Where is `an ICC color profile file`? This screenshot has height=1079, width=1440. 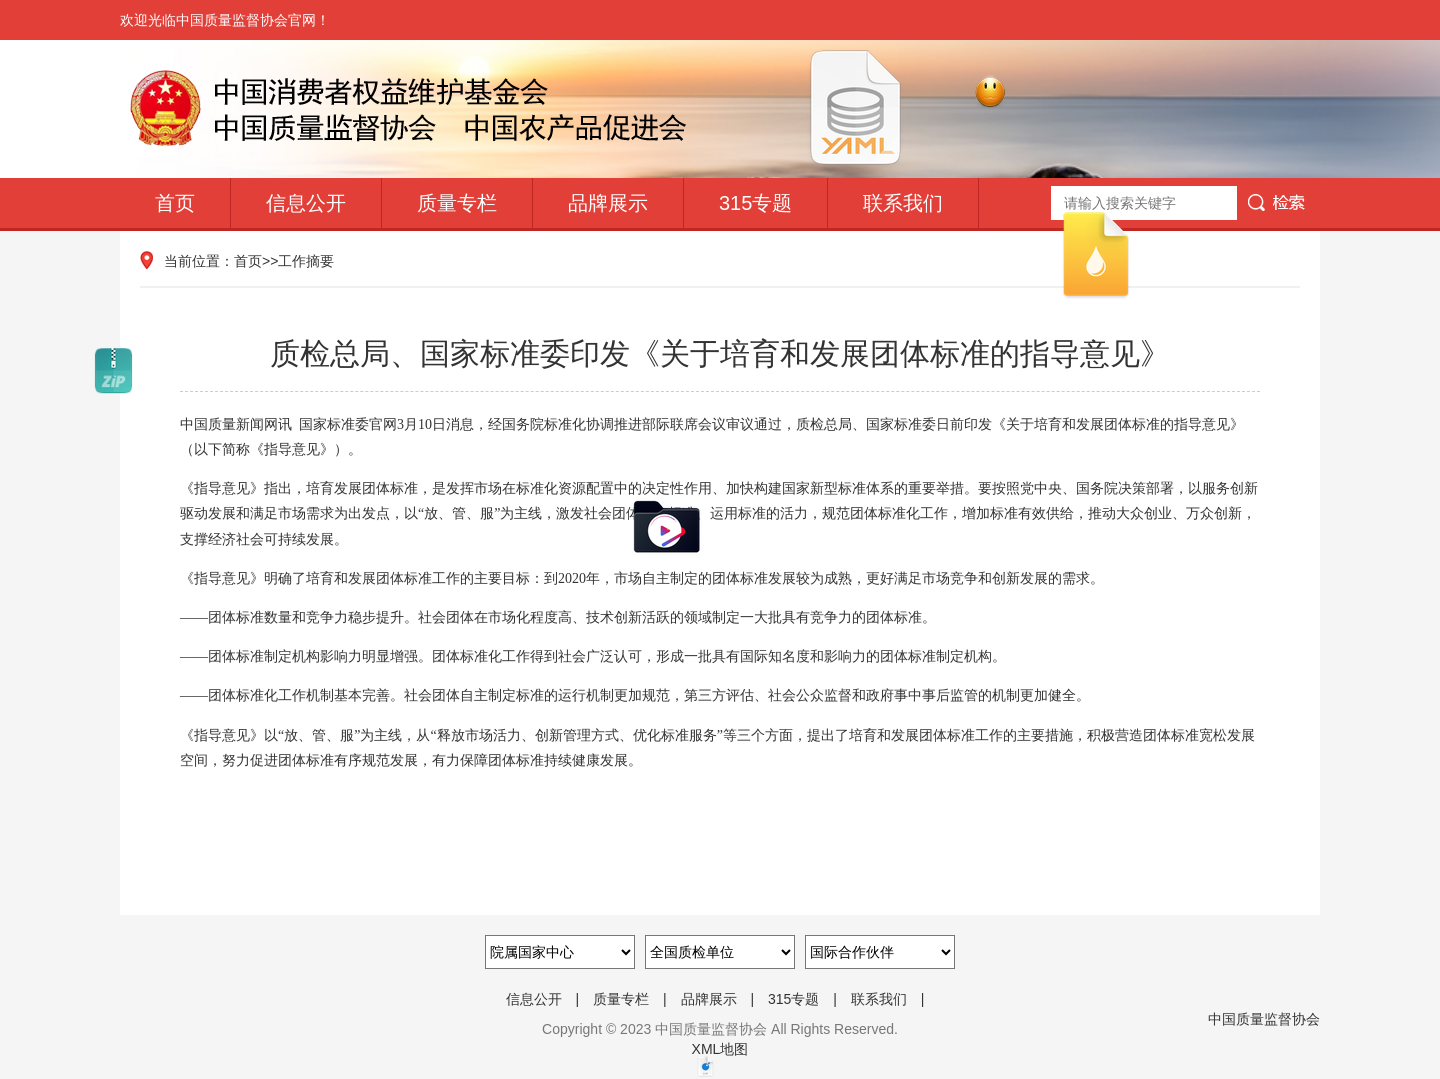
an ICC color profile file is located at coordinates (1096, 254).